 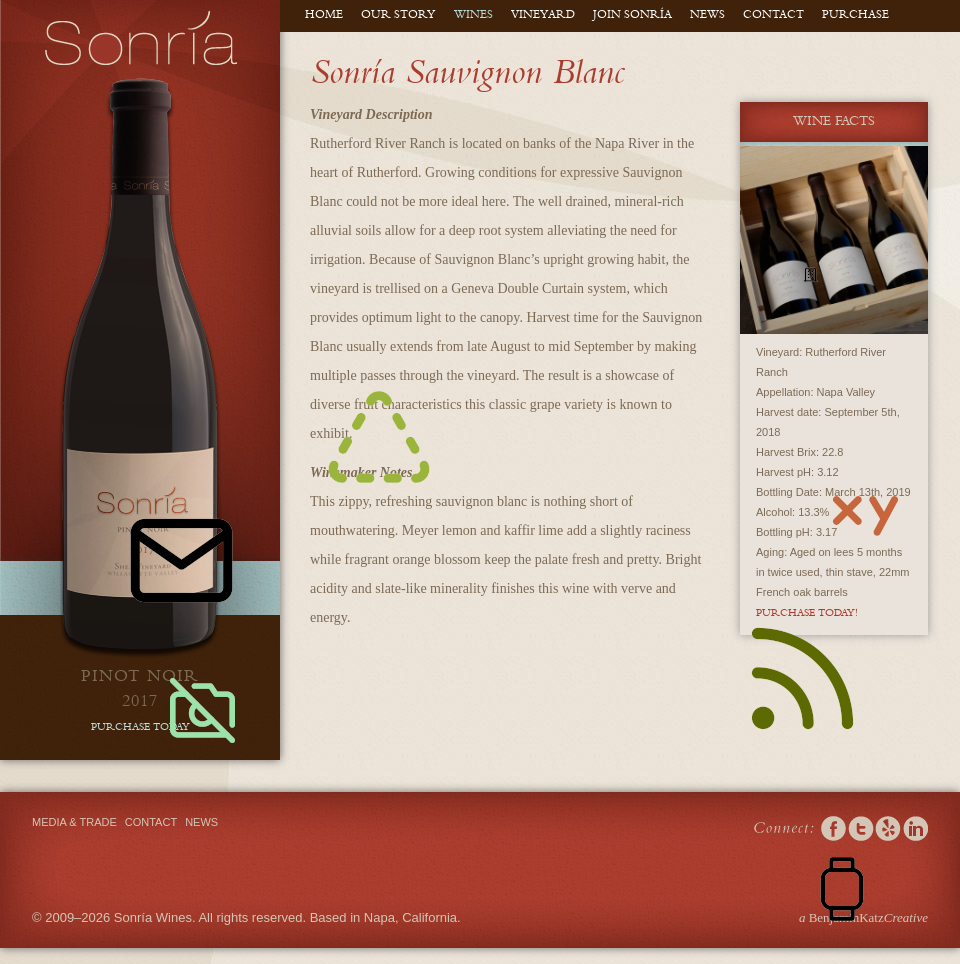 What do you see at coordinates (202, 710) in the screenshot?
I see `camera is disabled or turned off` at bounding box center [202, 710].